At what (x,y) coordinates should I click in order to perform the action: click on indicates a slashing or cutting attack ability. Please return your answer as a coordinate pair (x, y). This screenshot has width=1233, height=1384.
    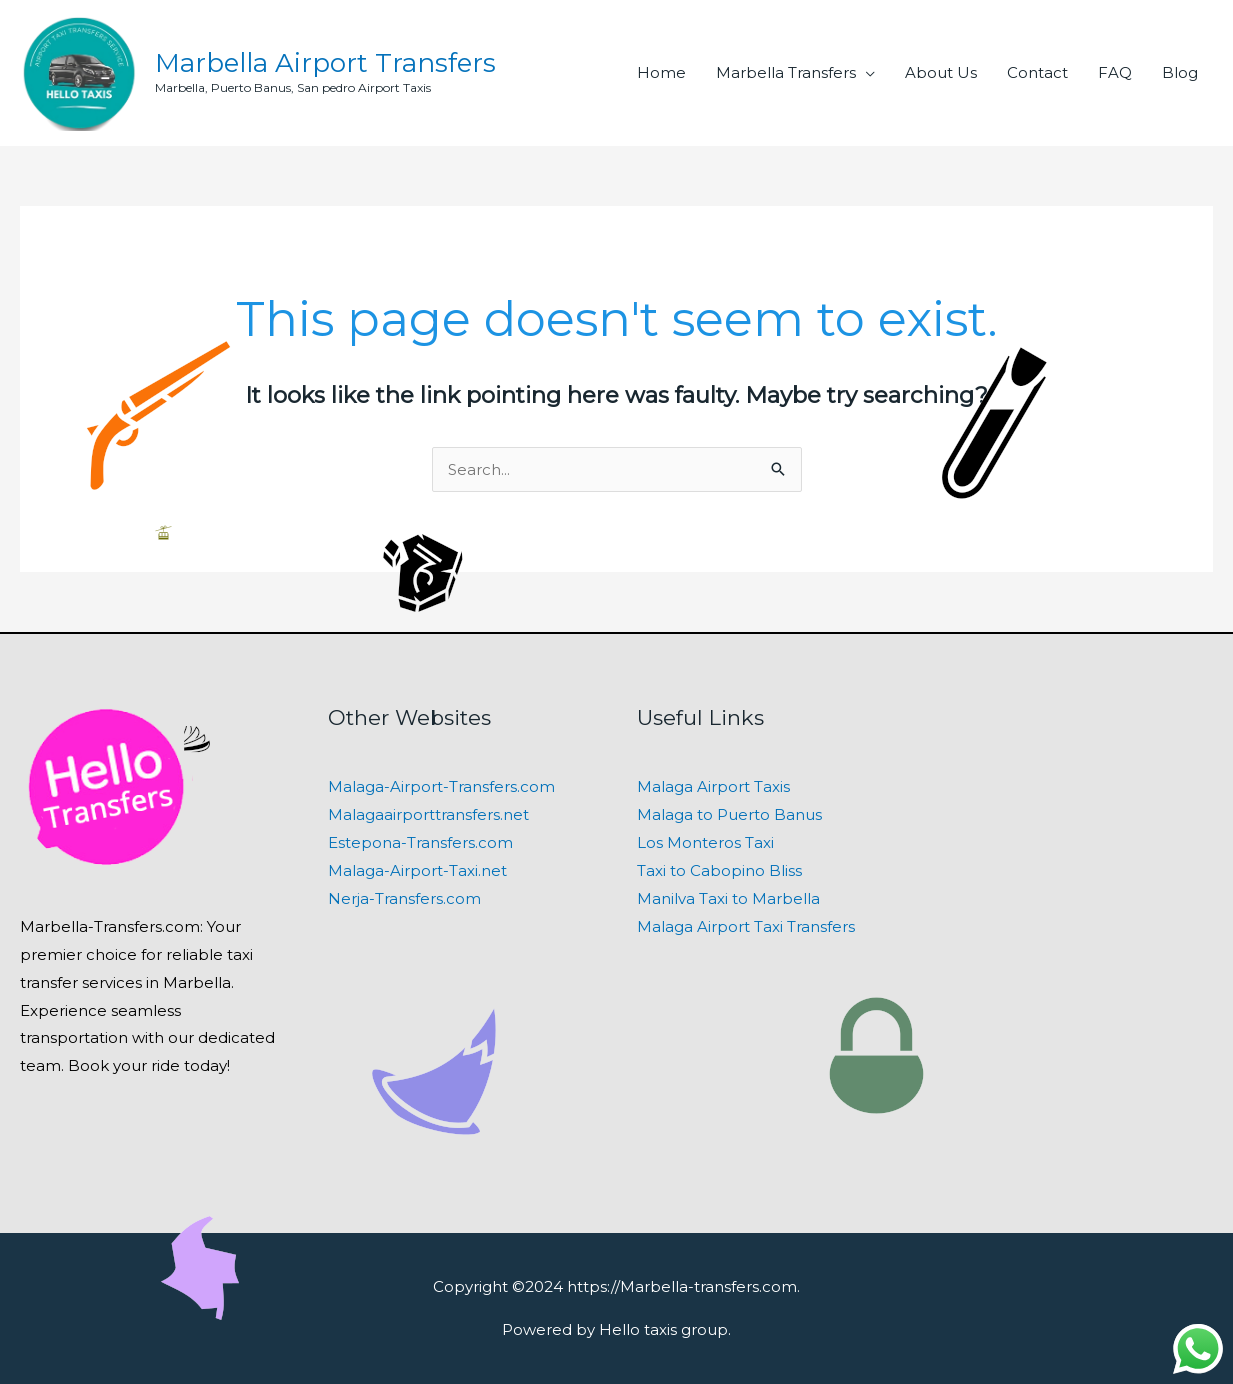
    Looking at the image, I should click on (197, 739).